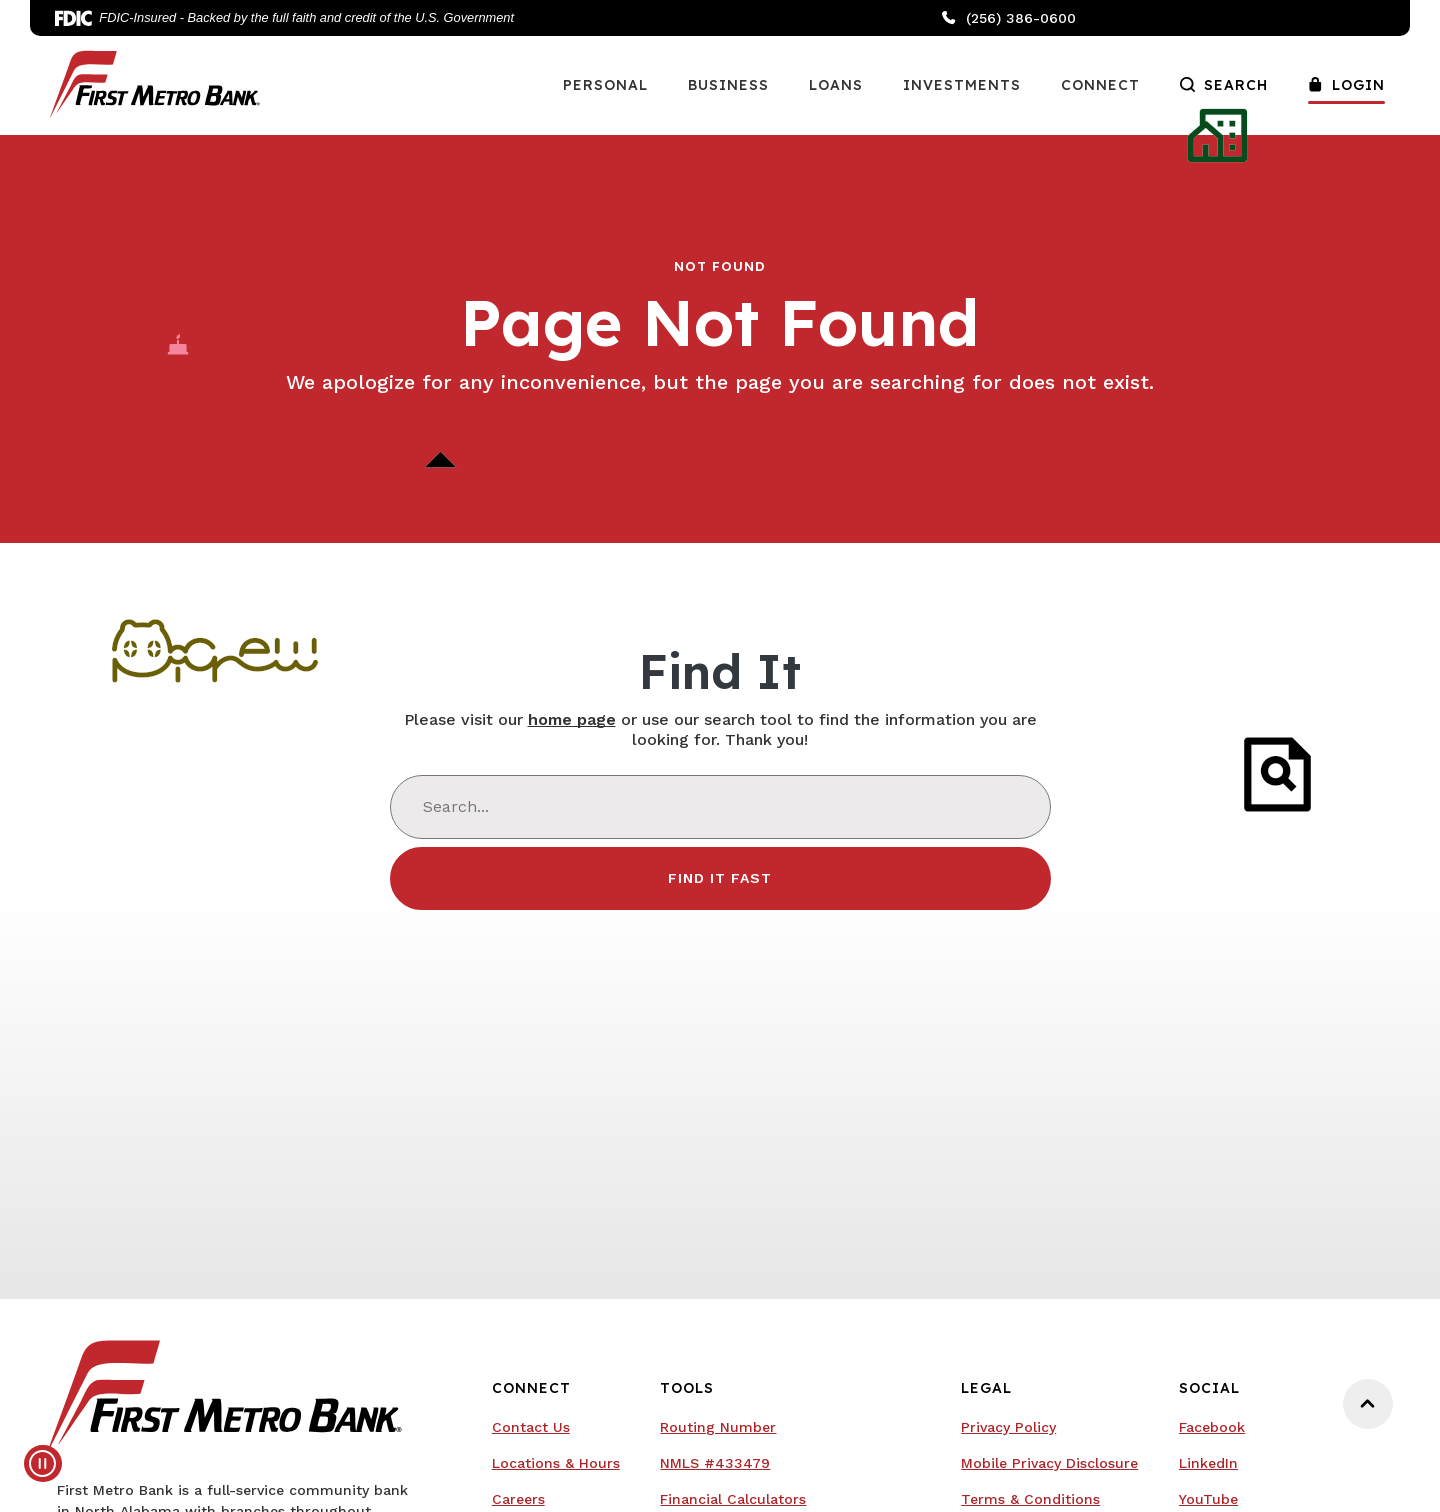 Image resolution: width=1440 pixels, height=1512 pixels. What do you see at coordinates (178, 345) in the screenshot?
I see `view birthday or celebration reminders` at bounding box center [178, 345].